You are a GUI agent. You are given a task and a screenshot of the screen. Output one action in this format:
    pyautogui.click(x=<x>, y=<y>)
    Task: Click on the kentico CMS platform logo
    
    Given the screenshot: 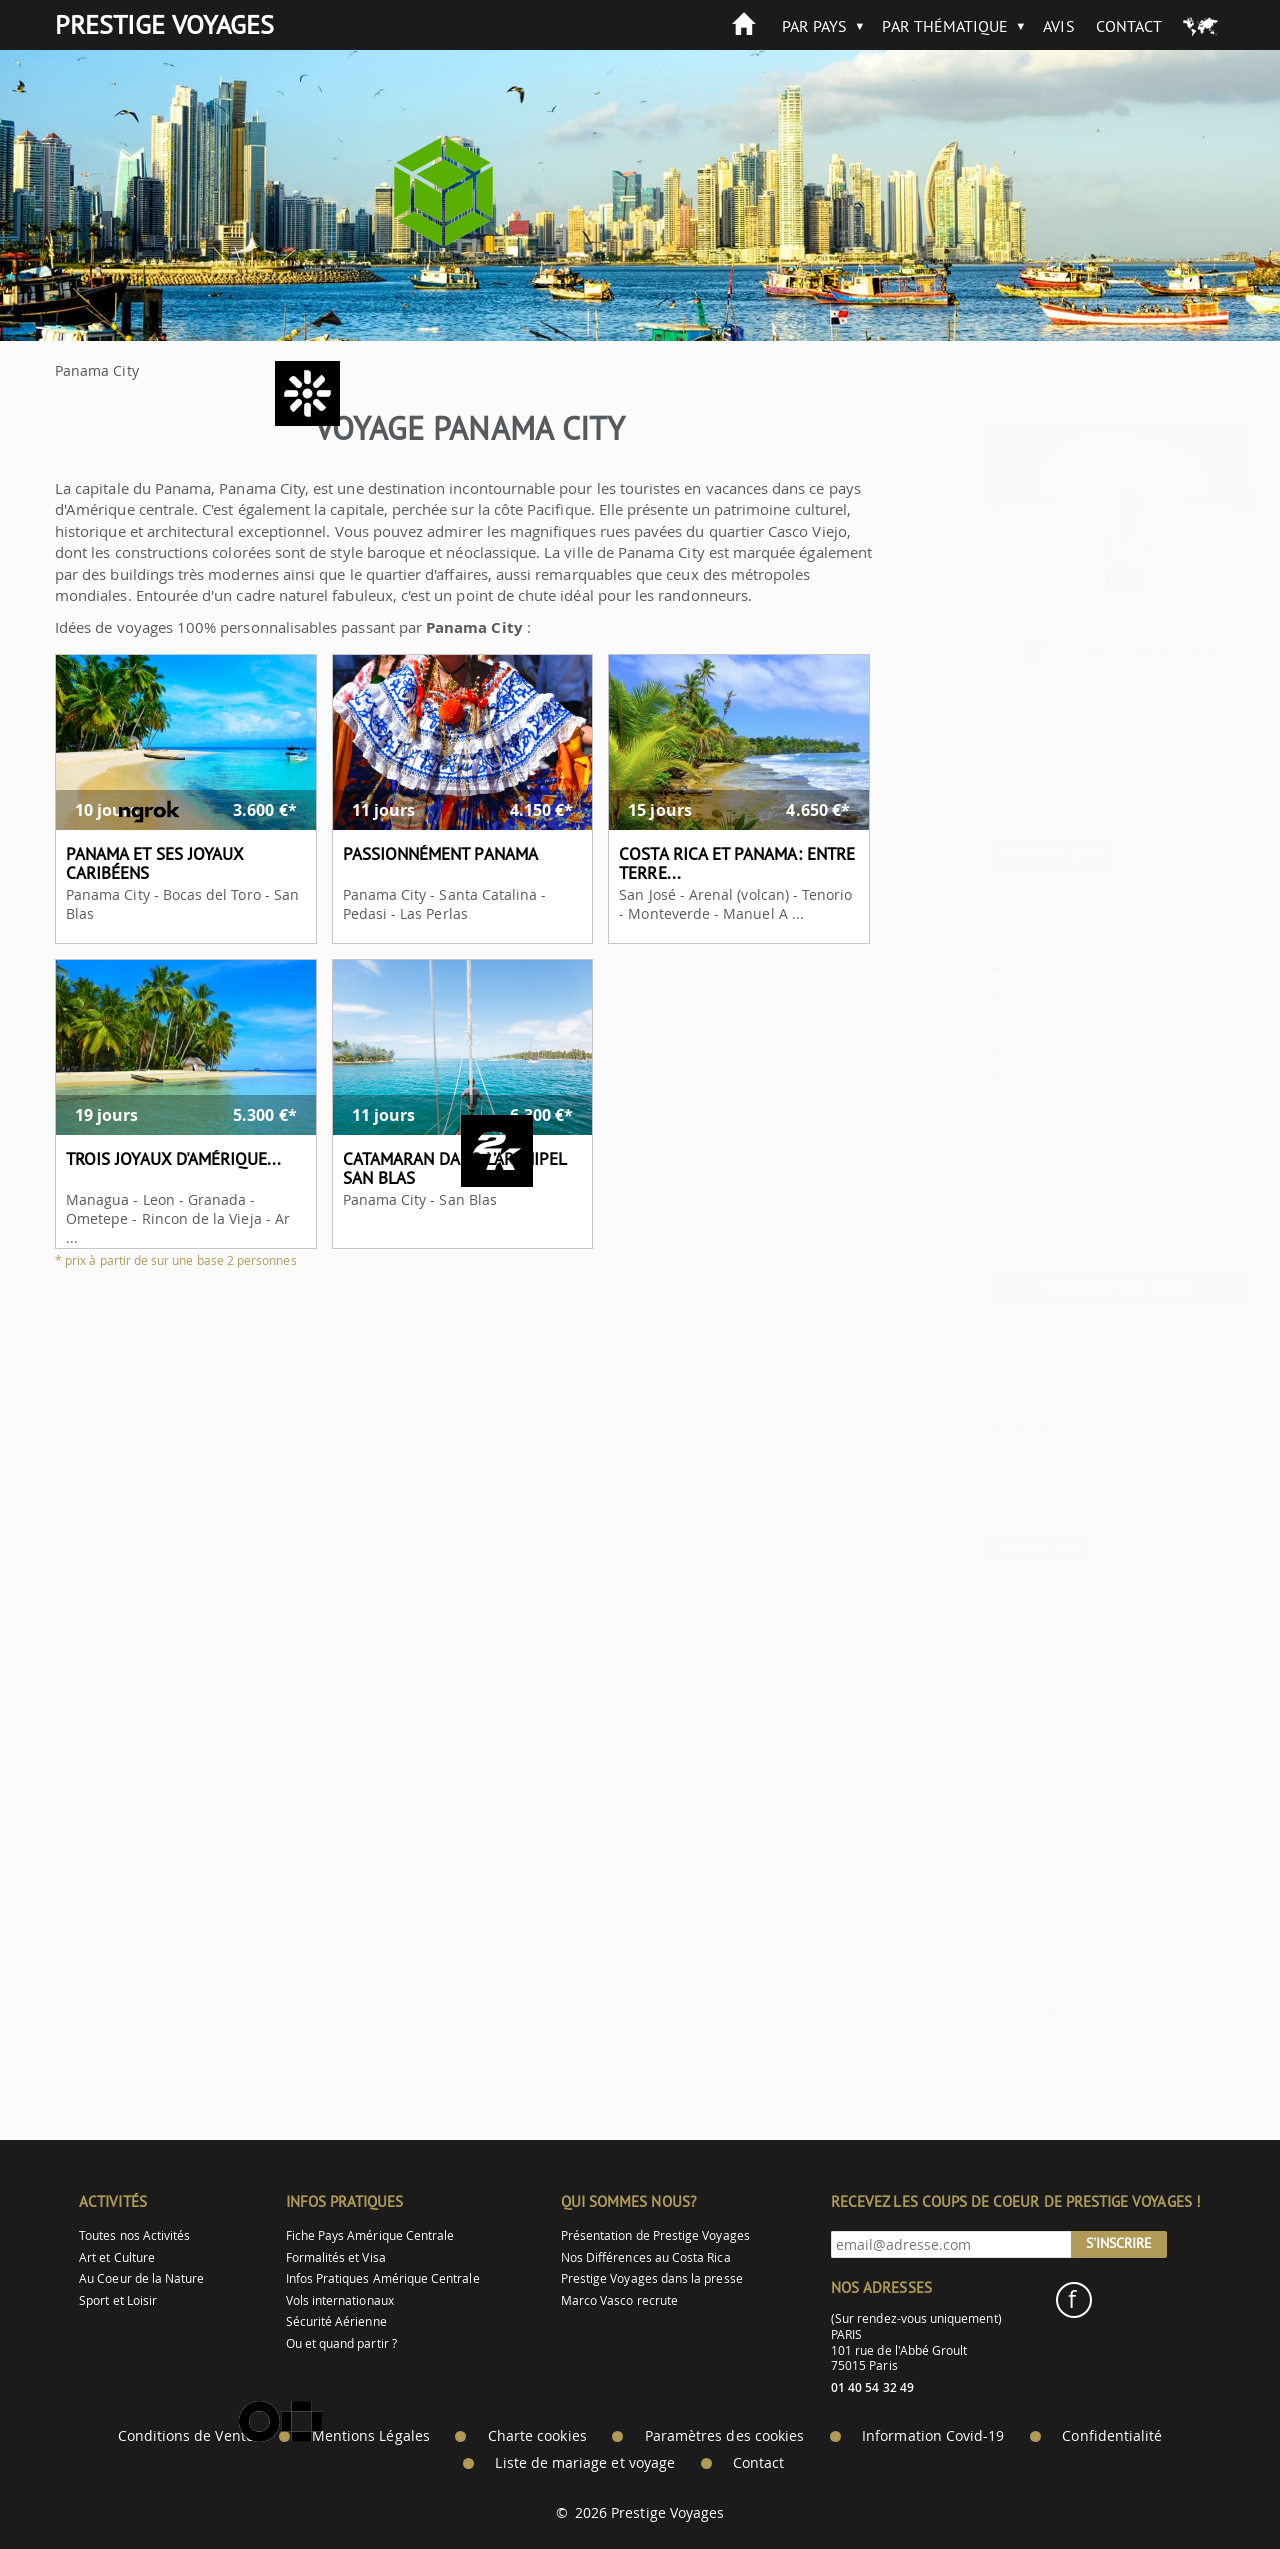 What is the action you would take?
    pyautogui.click(x=307, y=393)
    